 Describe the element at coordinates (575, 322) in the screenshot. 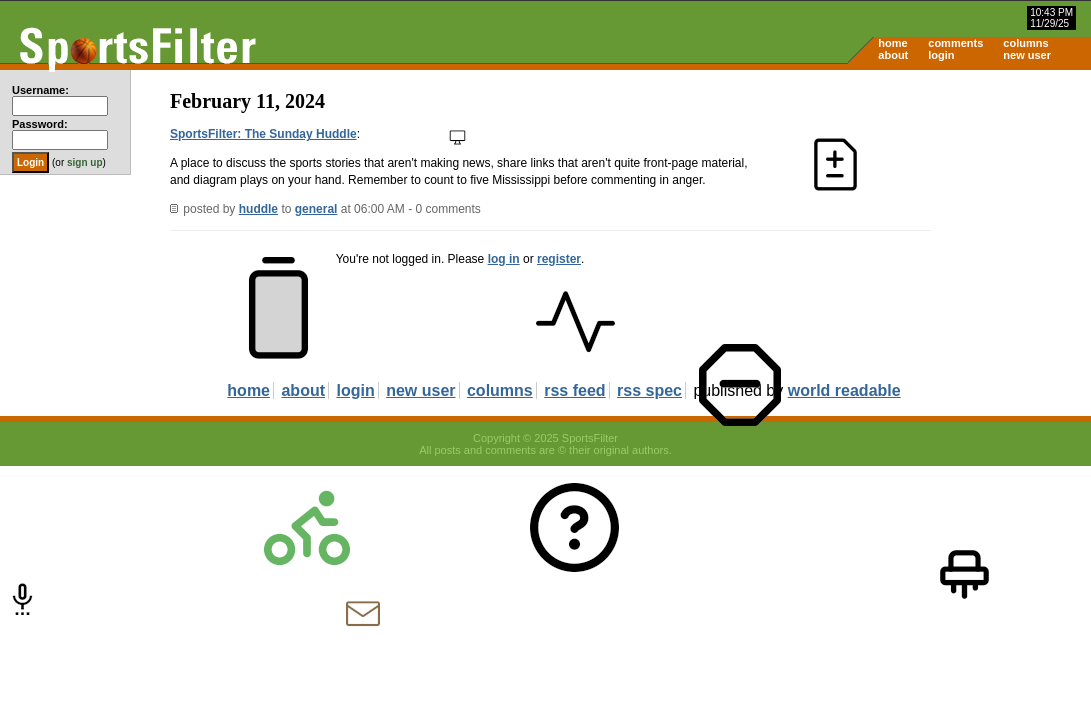

I see `view repository activity and insights` at that location.